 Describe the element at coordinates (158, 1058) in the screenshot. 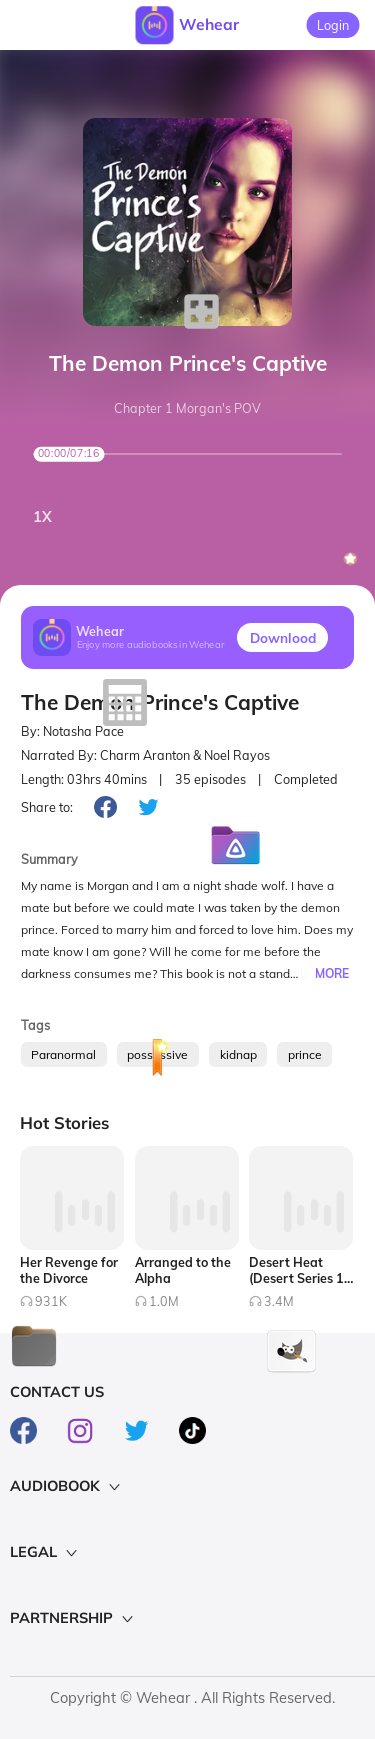

I see `add a new bookmark` at that location.